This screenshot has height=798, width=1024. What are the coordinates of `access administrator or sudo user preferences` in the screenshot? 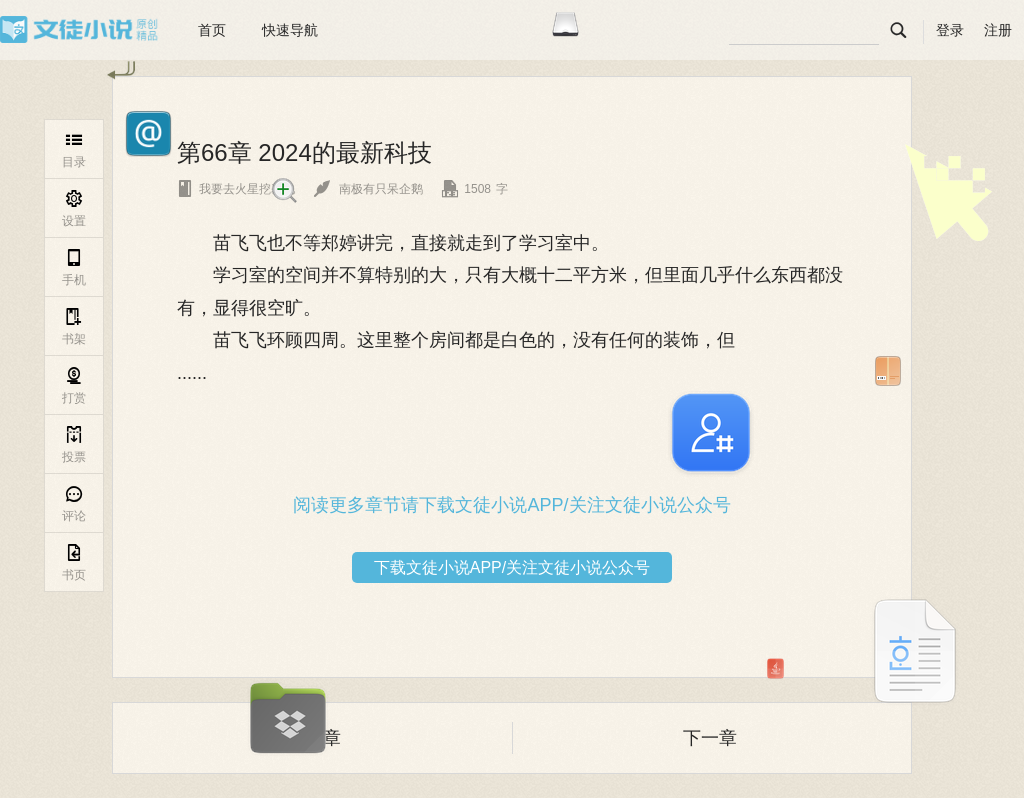 It's located at (711, 434).